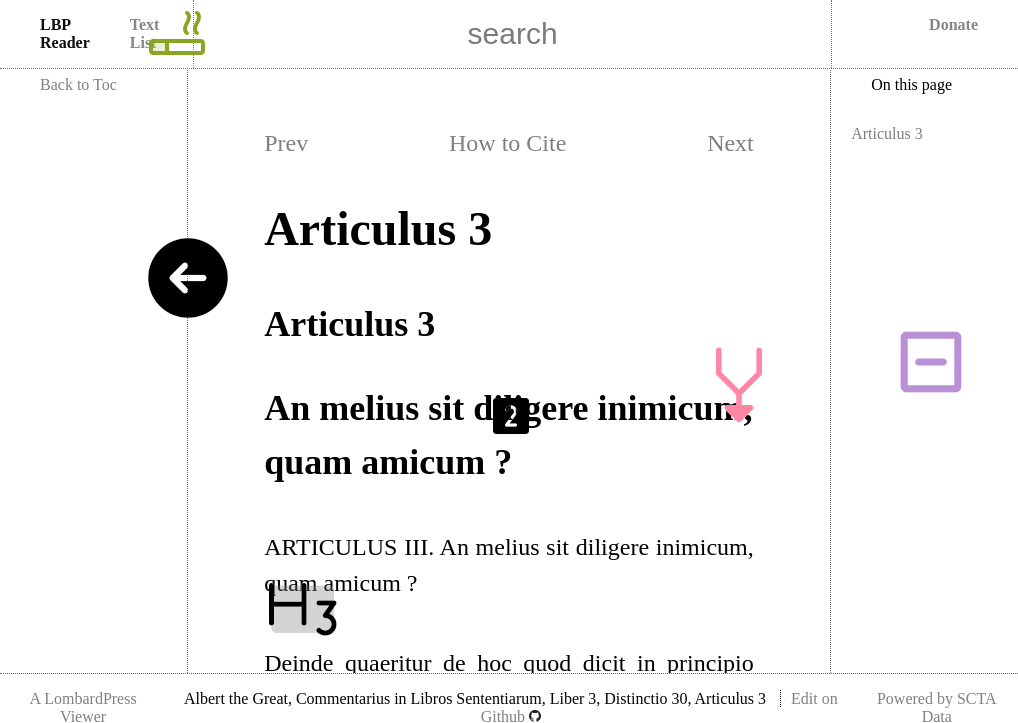 The width and height of the screenshot is (1018, 723). What do you see at coordinates (739, 382) in the screenshot?
I see `merge branches or items together` at bounding box center [739, 382].